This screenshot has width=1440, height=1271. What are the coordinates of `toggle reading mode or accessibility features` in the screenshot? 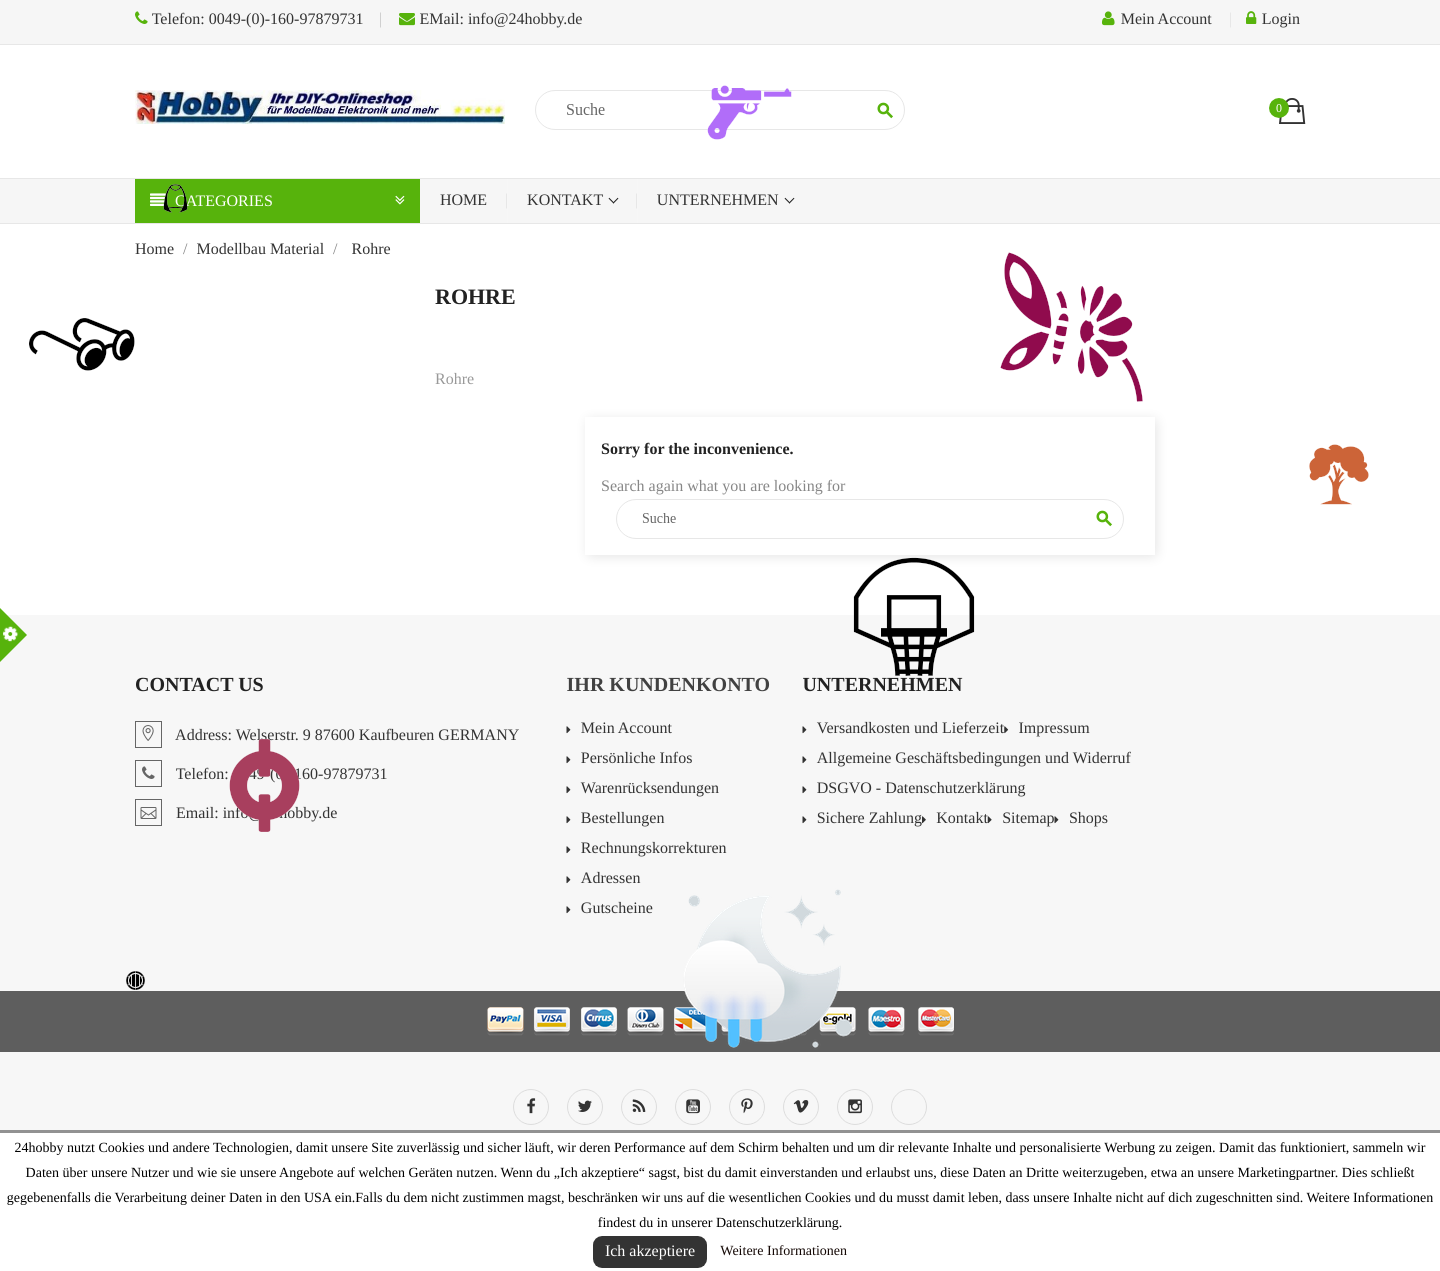 It's located at (81, 344).